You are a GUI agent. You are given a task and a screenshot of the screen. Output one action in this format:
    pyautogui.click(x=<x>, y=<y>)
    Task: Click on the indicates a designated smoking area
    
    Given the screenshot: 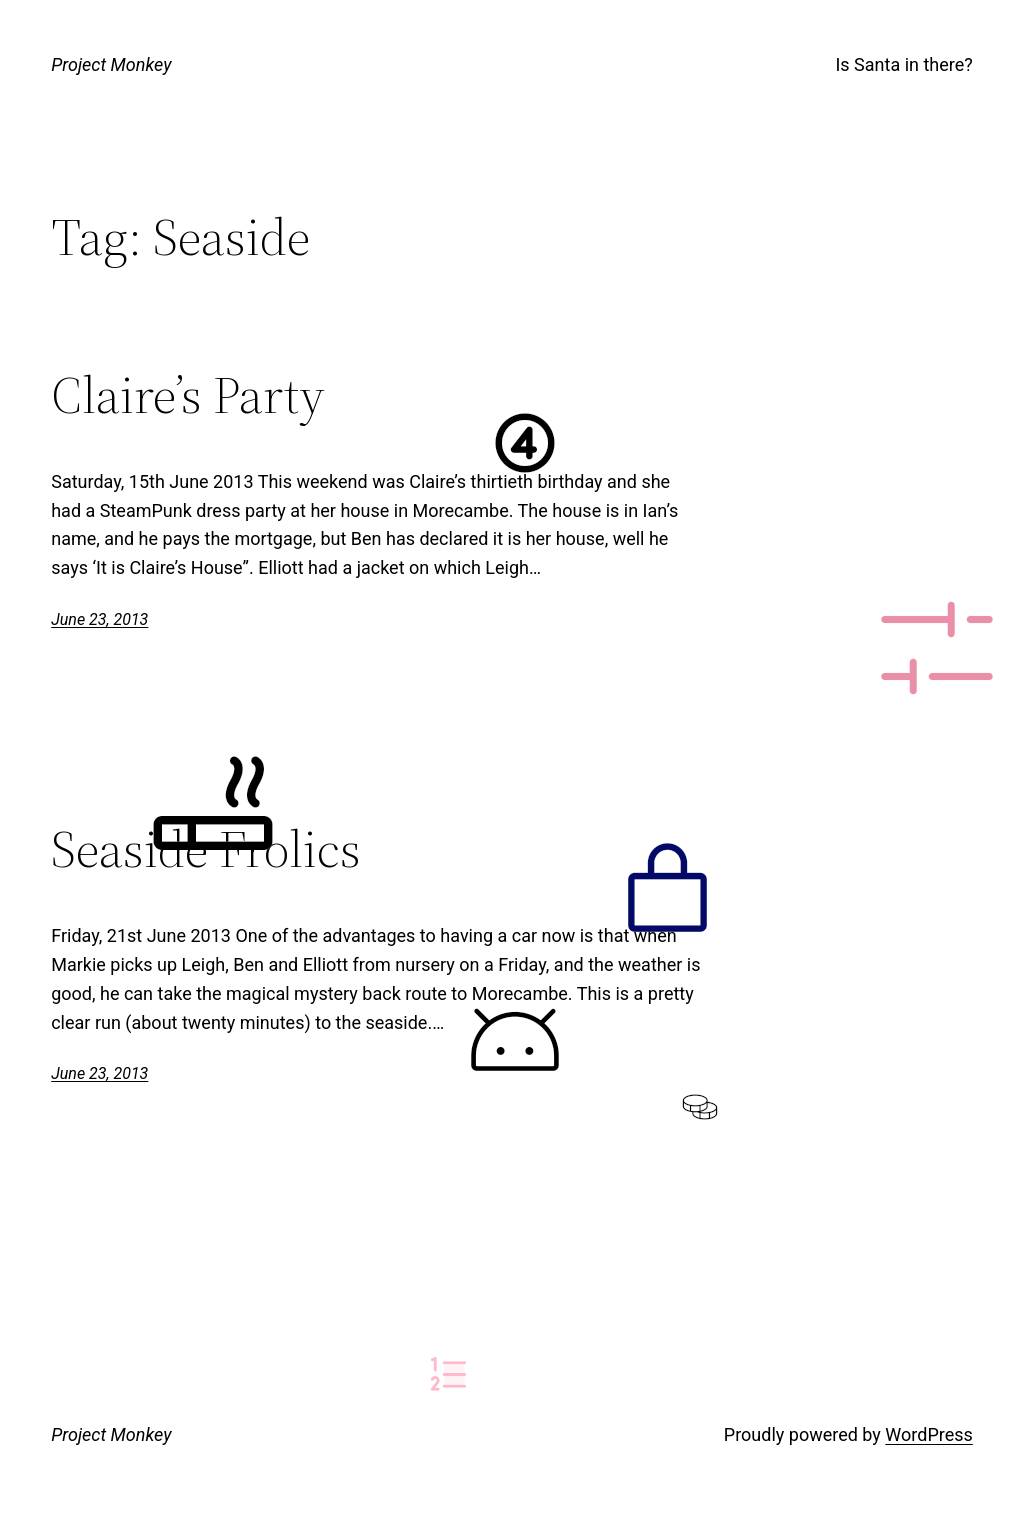 What is the action you would take?
    pyautogui.click(x=213, y=816)
    